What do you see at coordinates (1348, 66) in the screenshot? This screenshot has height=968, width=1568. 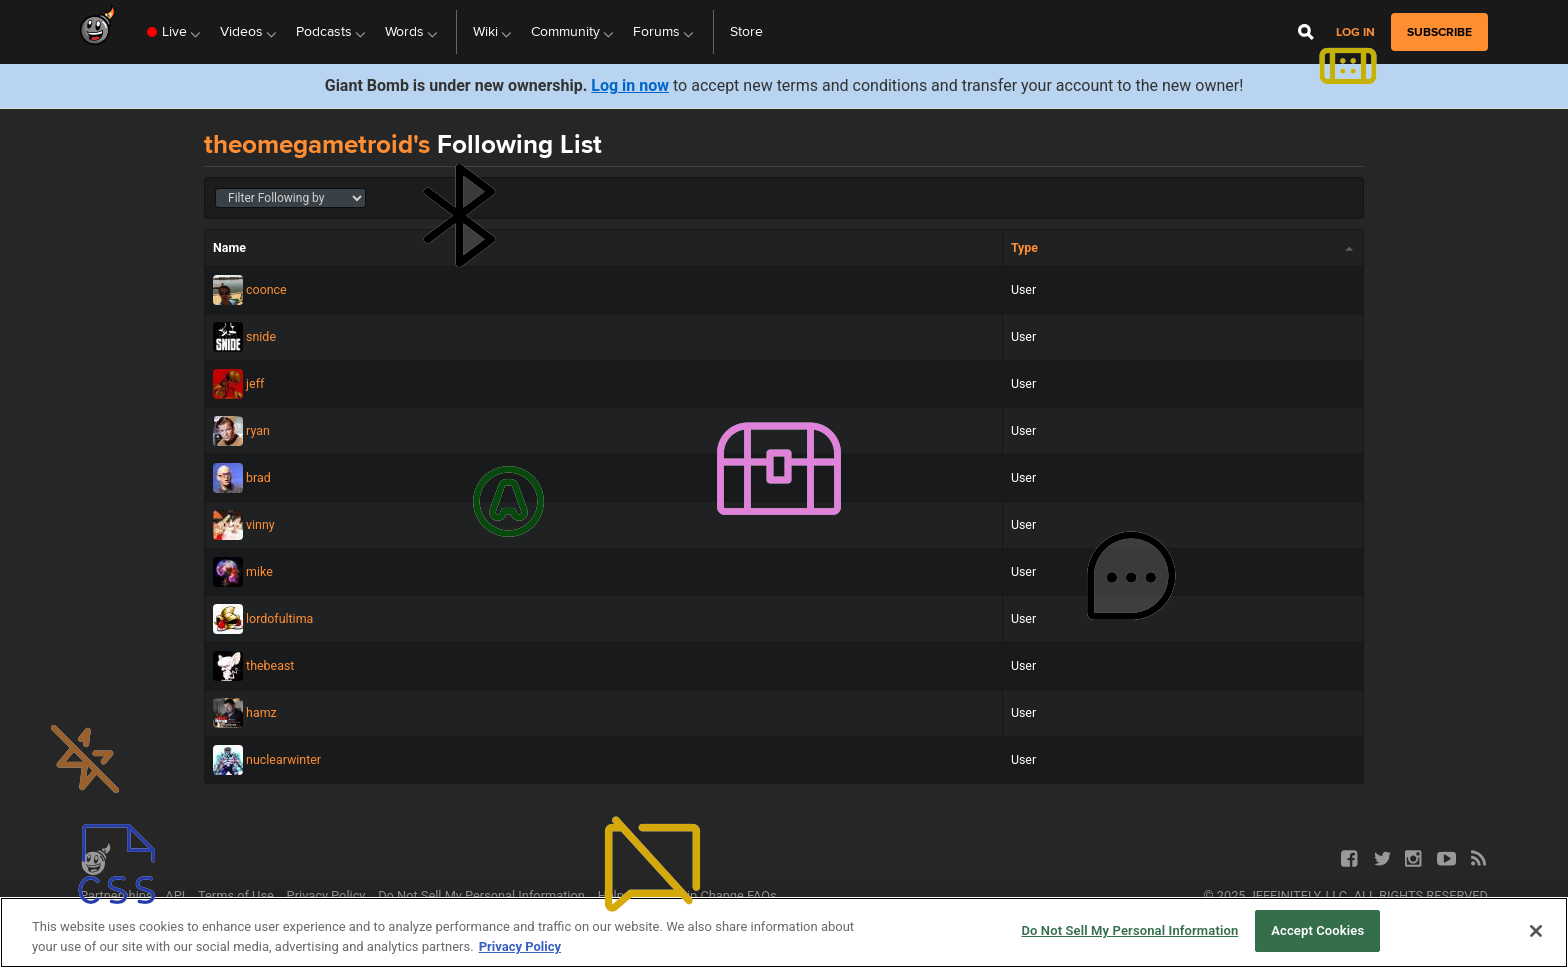 I see `access first aid or medical resources` at bounding box center [1348, 66].